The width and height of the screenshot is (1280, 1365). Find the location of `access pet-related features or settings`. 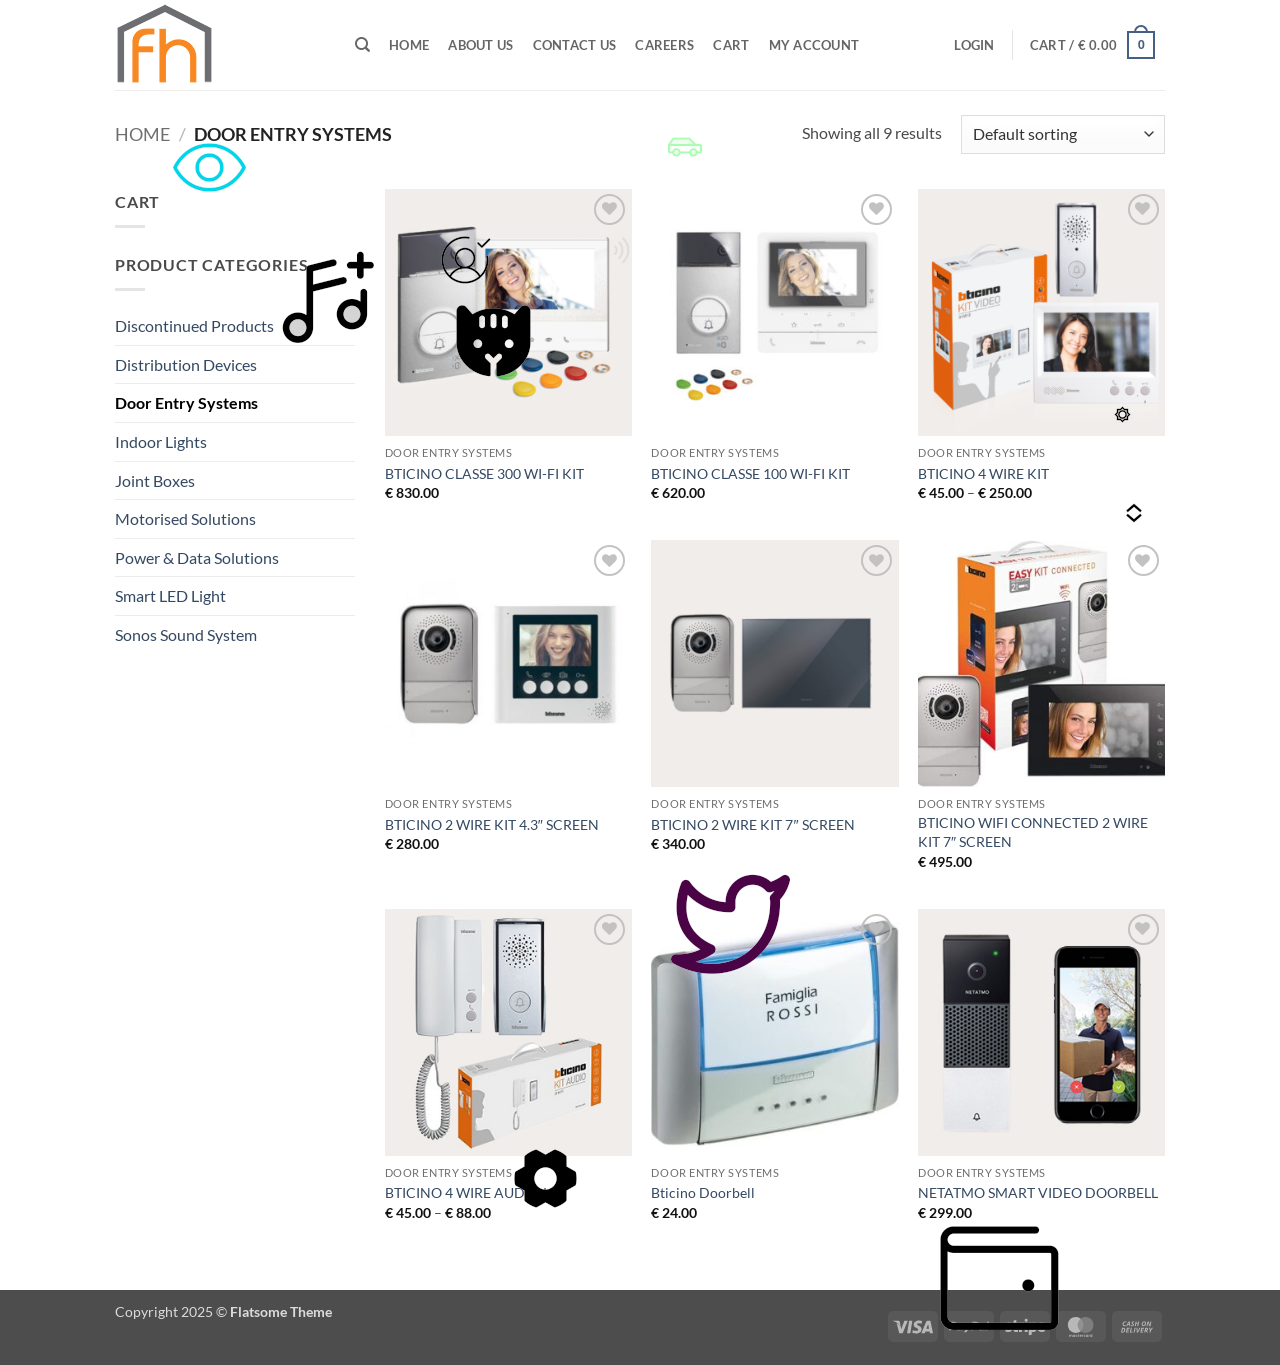

access pet-related features or settings is located at coordinates (493, 339).